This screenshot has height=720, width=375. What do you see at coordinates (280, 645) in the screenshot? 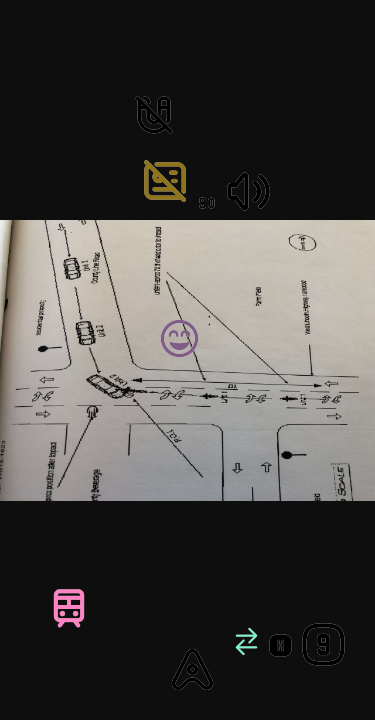
I see `access help or support section` at bounding box center [280, 645].